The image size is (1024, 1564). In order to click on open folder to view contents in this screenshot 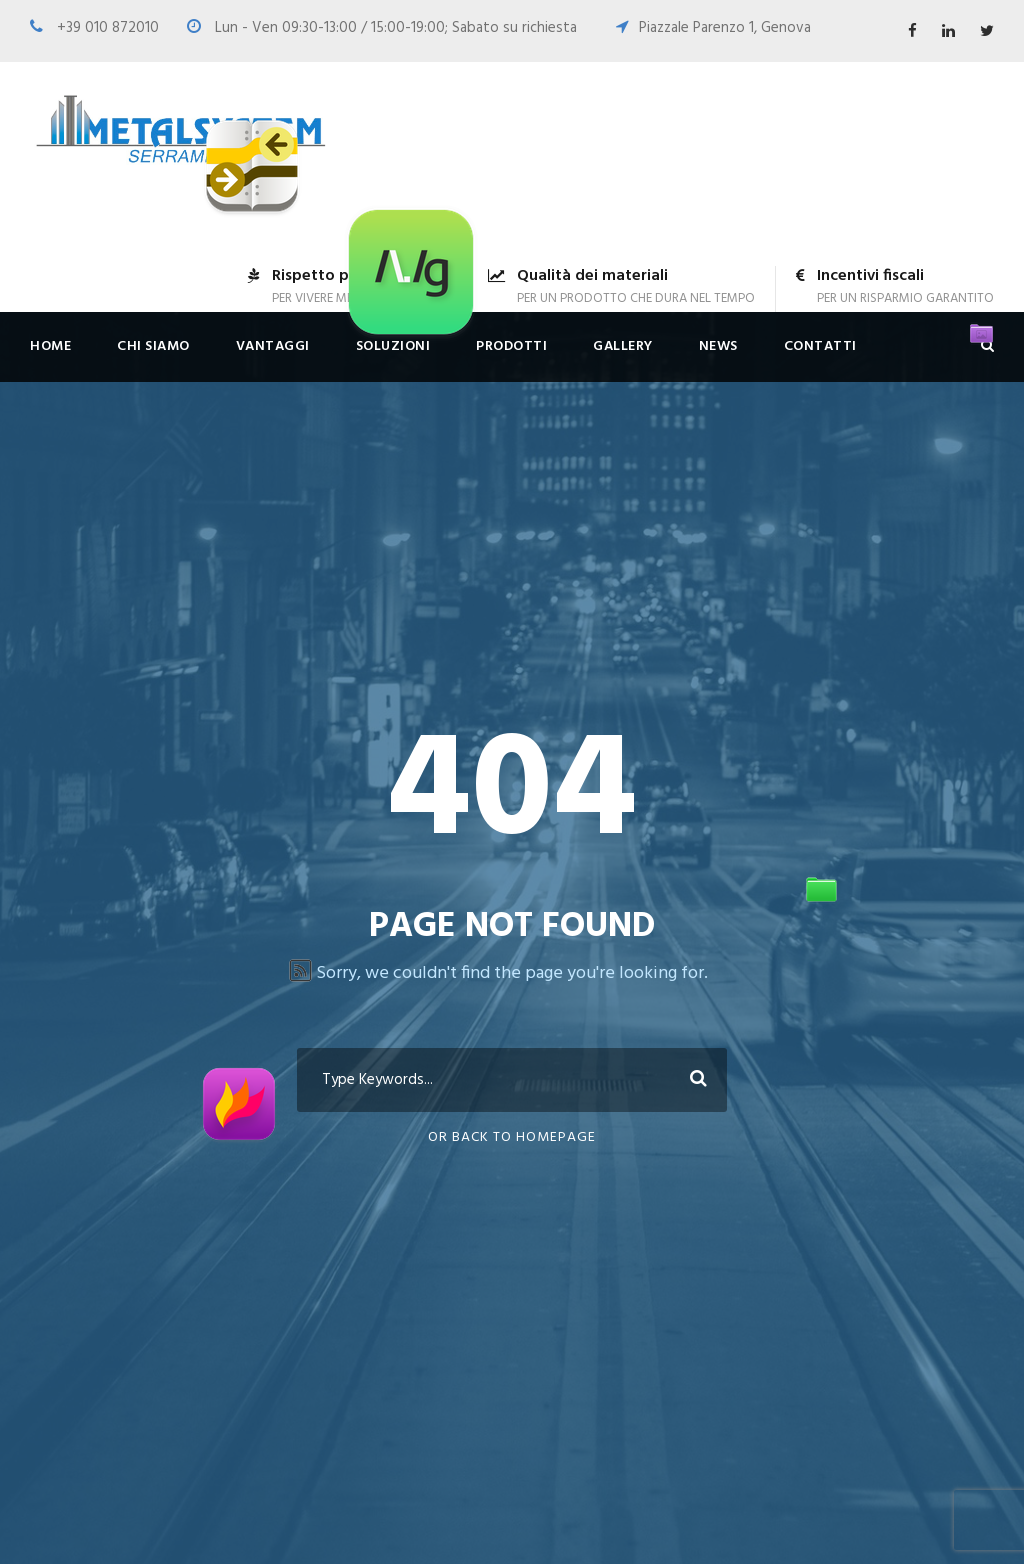, I will do `click(821, 889)`.